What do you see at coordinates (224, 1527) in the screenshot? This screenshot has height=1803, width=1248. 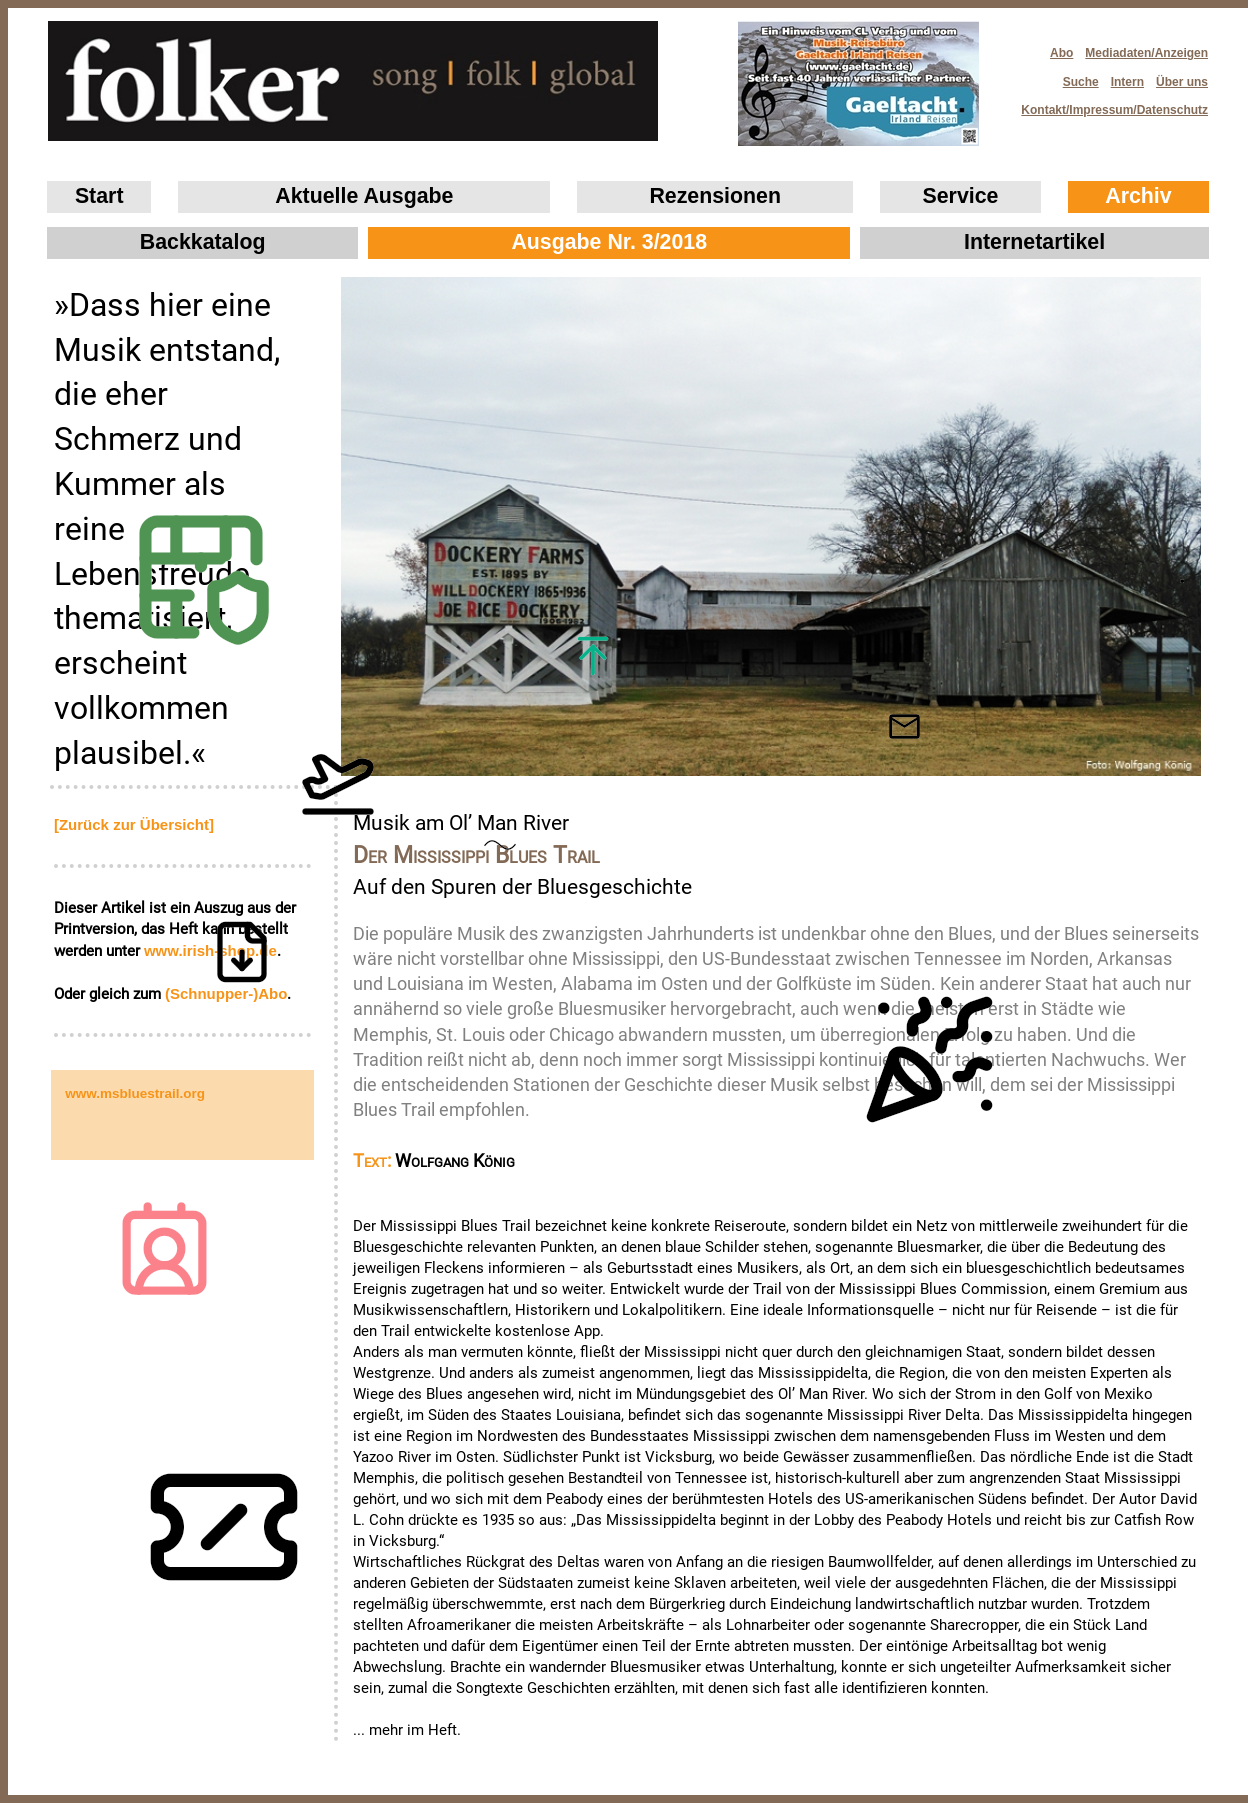 I see `invalid or cancelled ticket` at bounding box center [224, 1527].